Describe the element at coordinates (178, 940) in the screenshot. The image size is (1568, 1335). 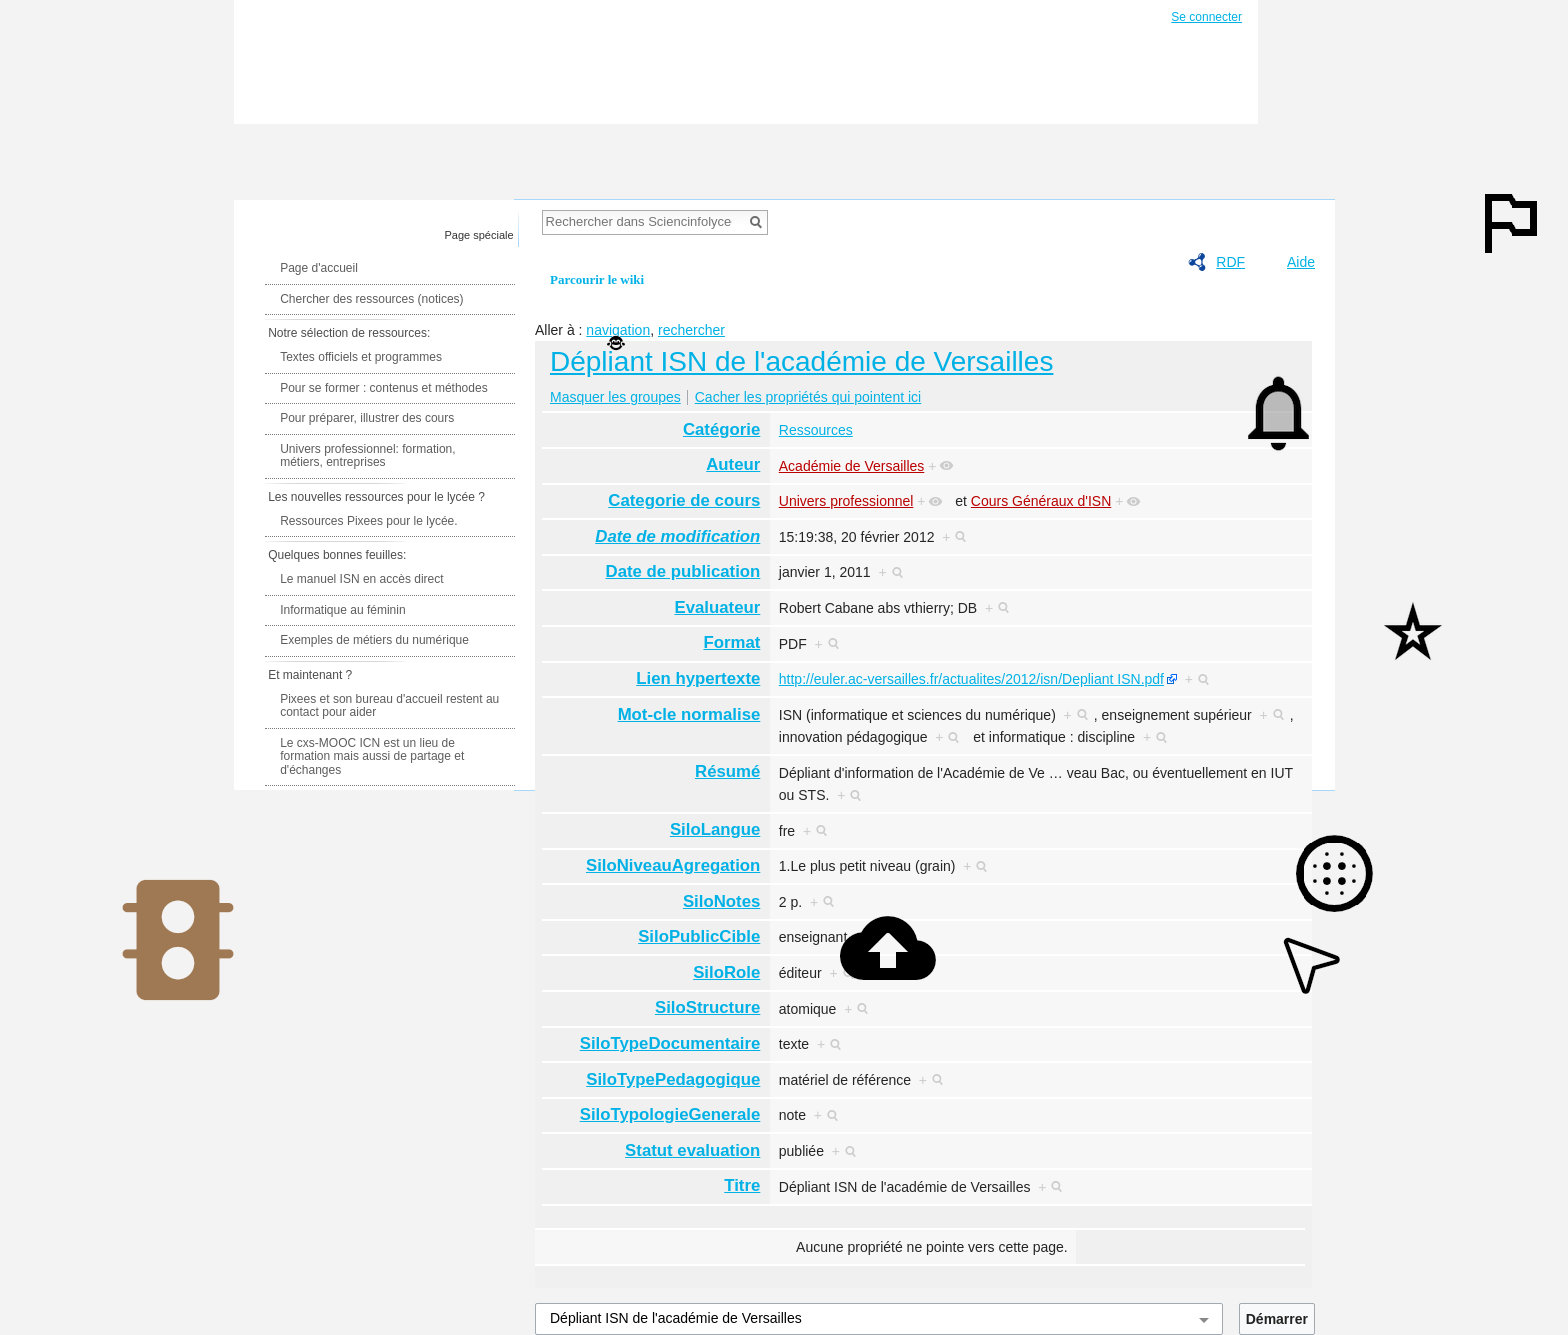
I see `view traffic conditions` at that location.